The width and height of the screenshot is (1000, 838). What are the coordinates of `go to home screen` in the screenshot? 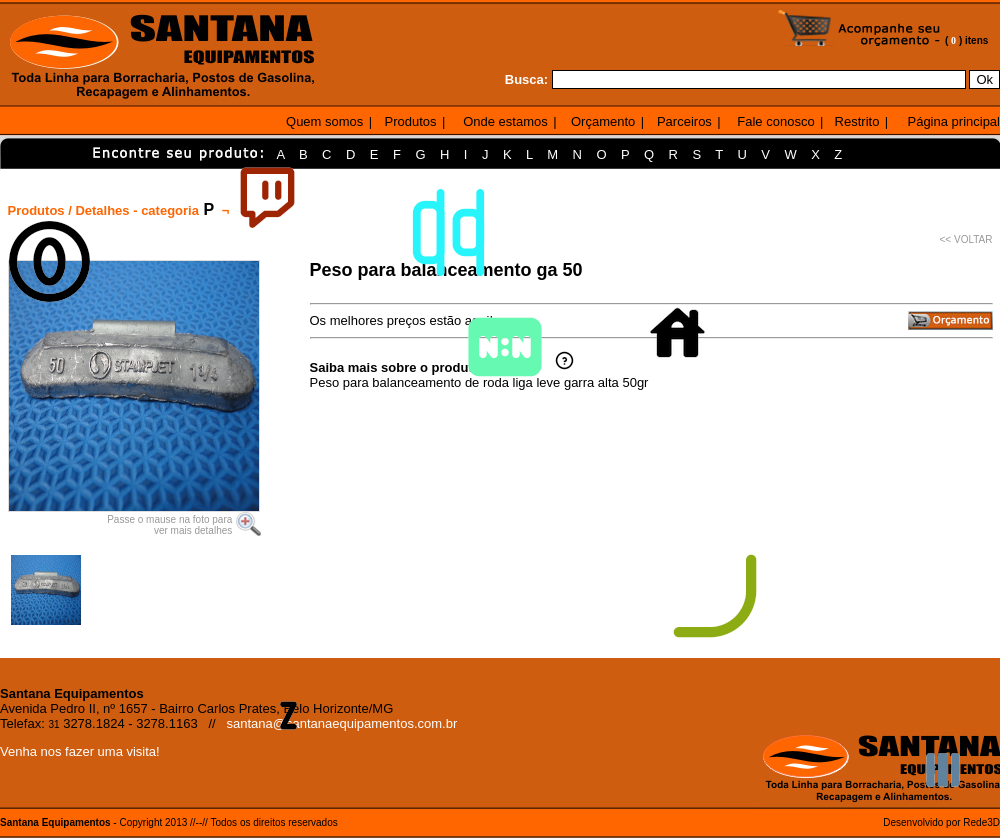 It's located at (677, 333).